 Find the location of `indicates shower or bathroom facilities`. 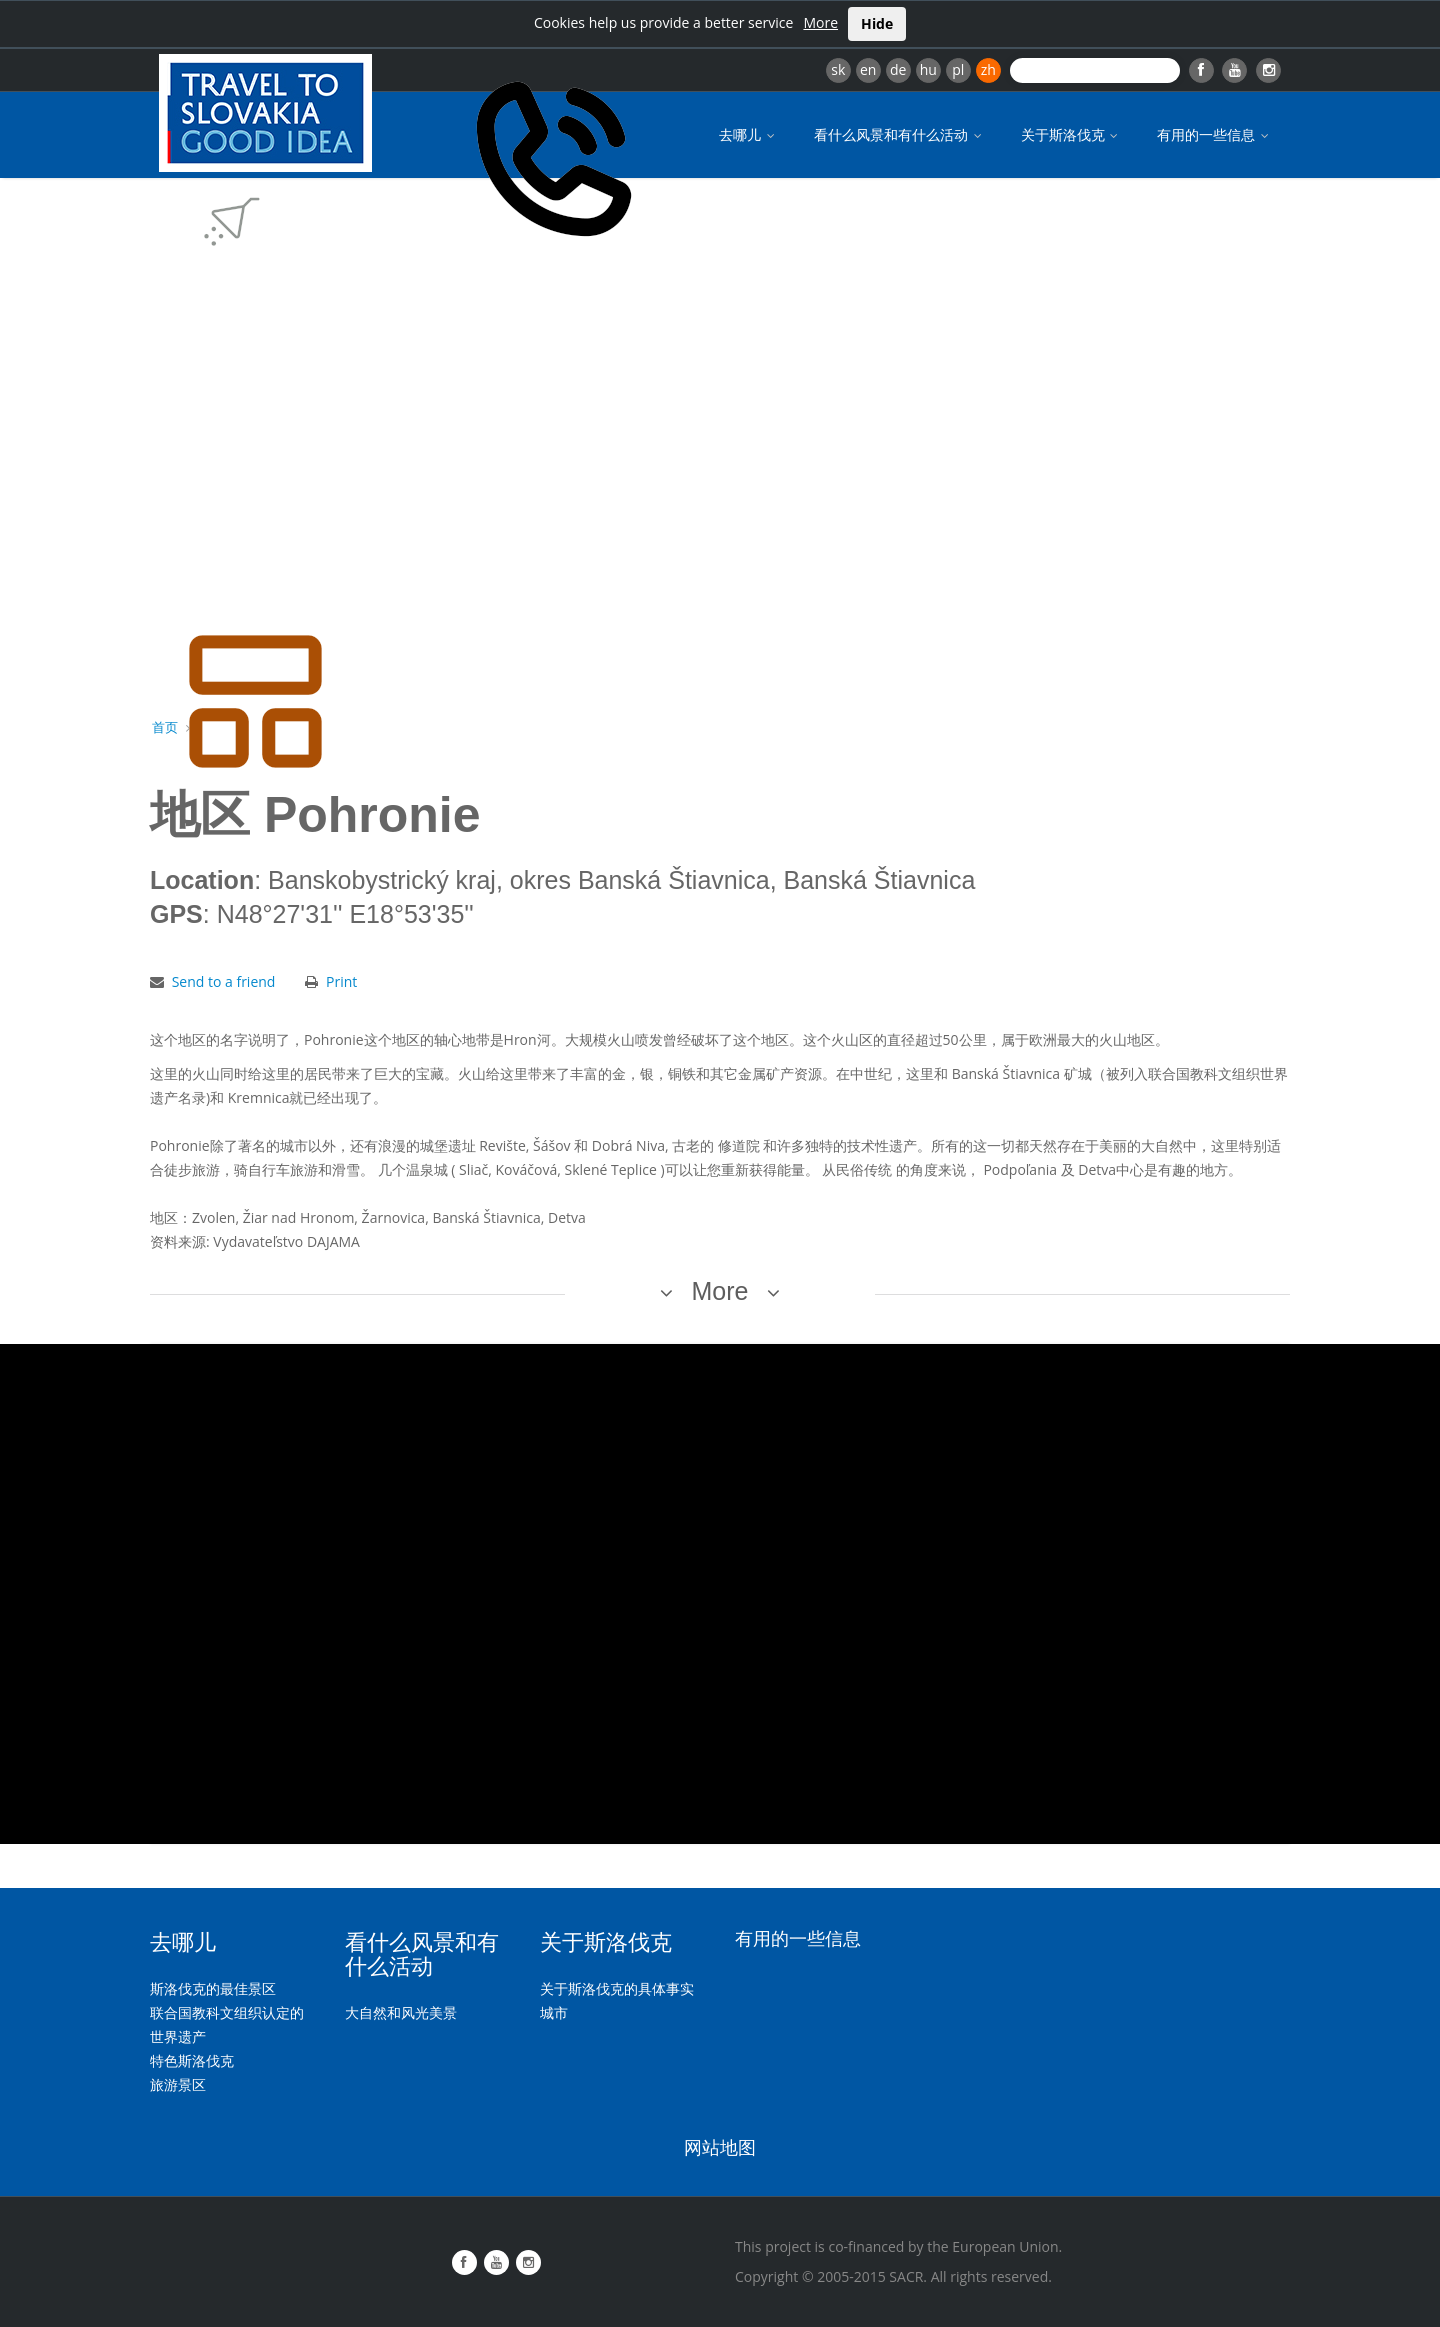

indicates shower or bathroom facilities is located at coordinates (231, 219).